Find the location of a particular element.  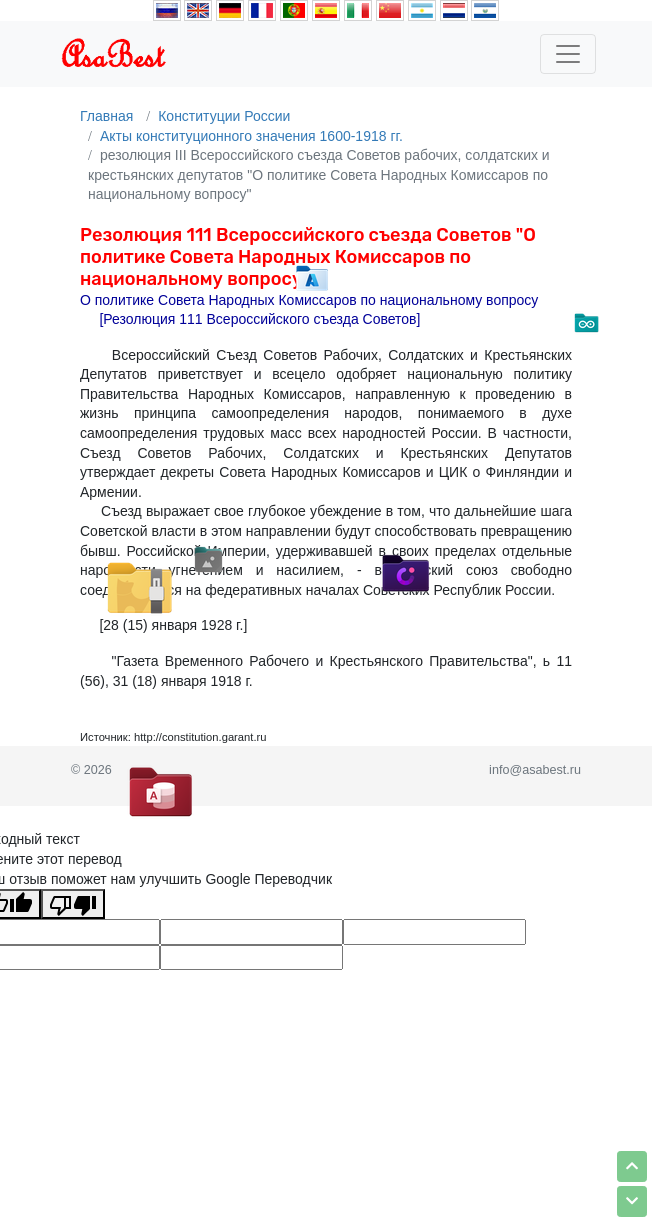

open your pictures folder is located at coordinates (208, 559).